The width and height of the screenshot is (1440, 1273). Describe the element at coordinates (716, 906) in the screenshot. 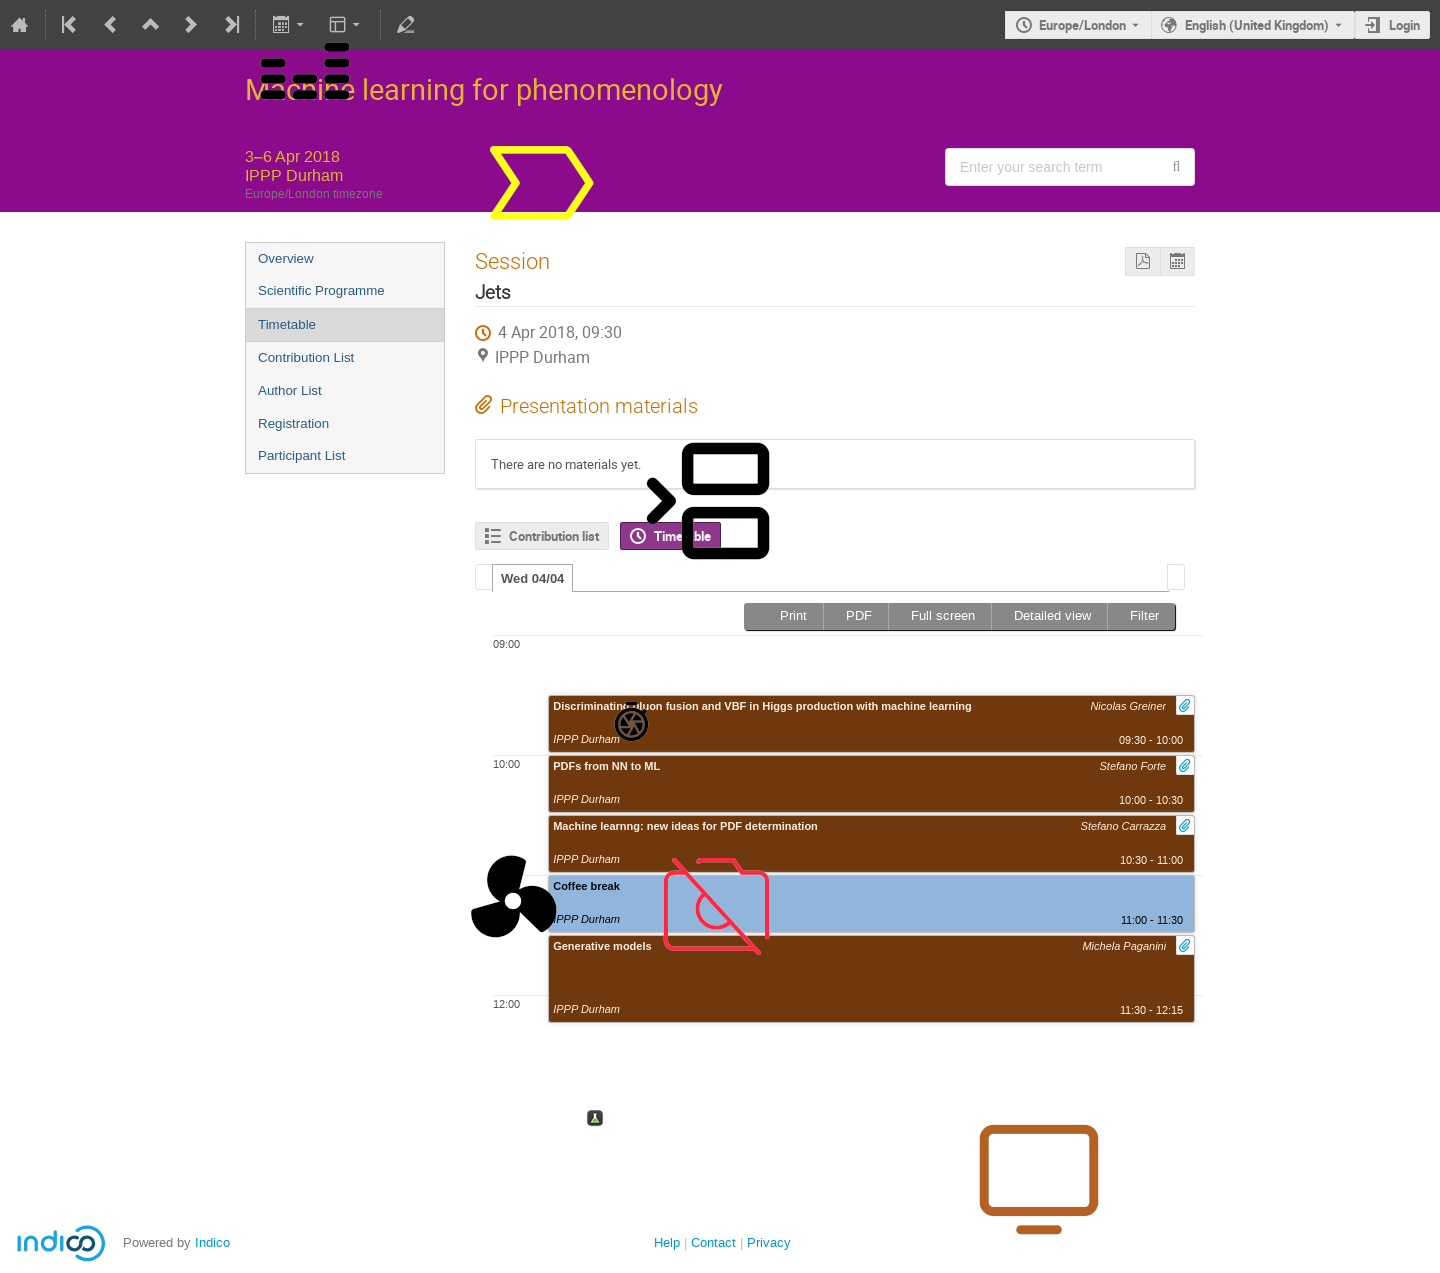

I see `camera is disabled or unavailable` at that location.